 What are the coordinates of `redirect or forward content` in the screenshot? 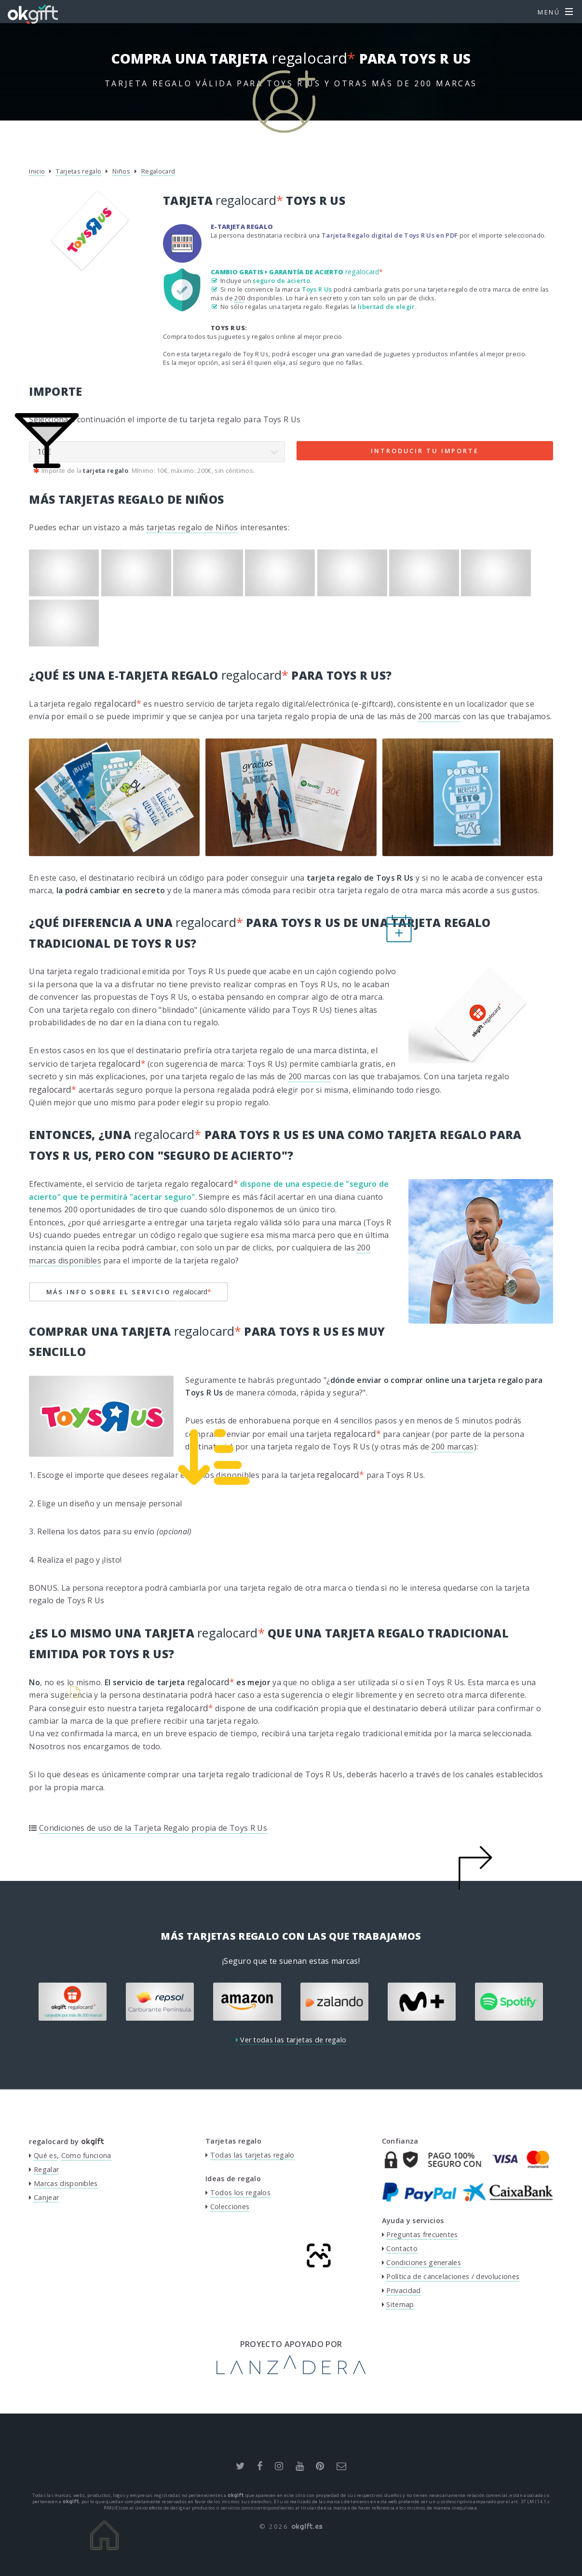 It's located at (472, 1868).